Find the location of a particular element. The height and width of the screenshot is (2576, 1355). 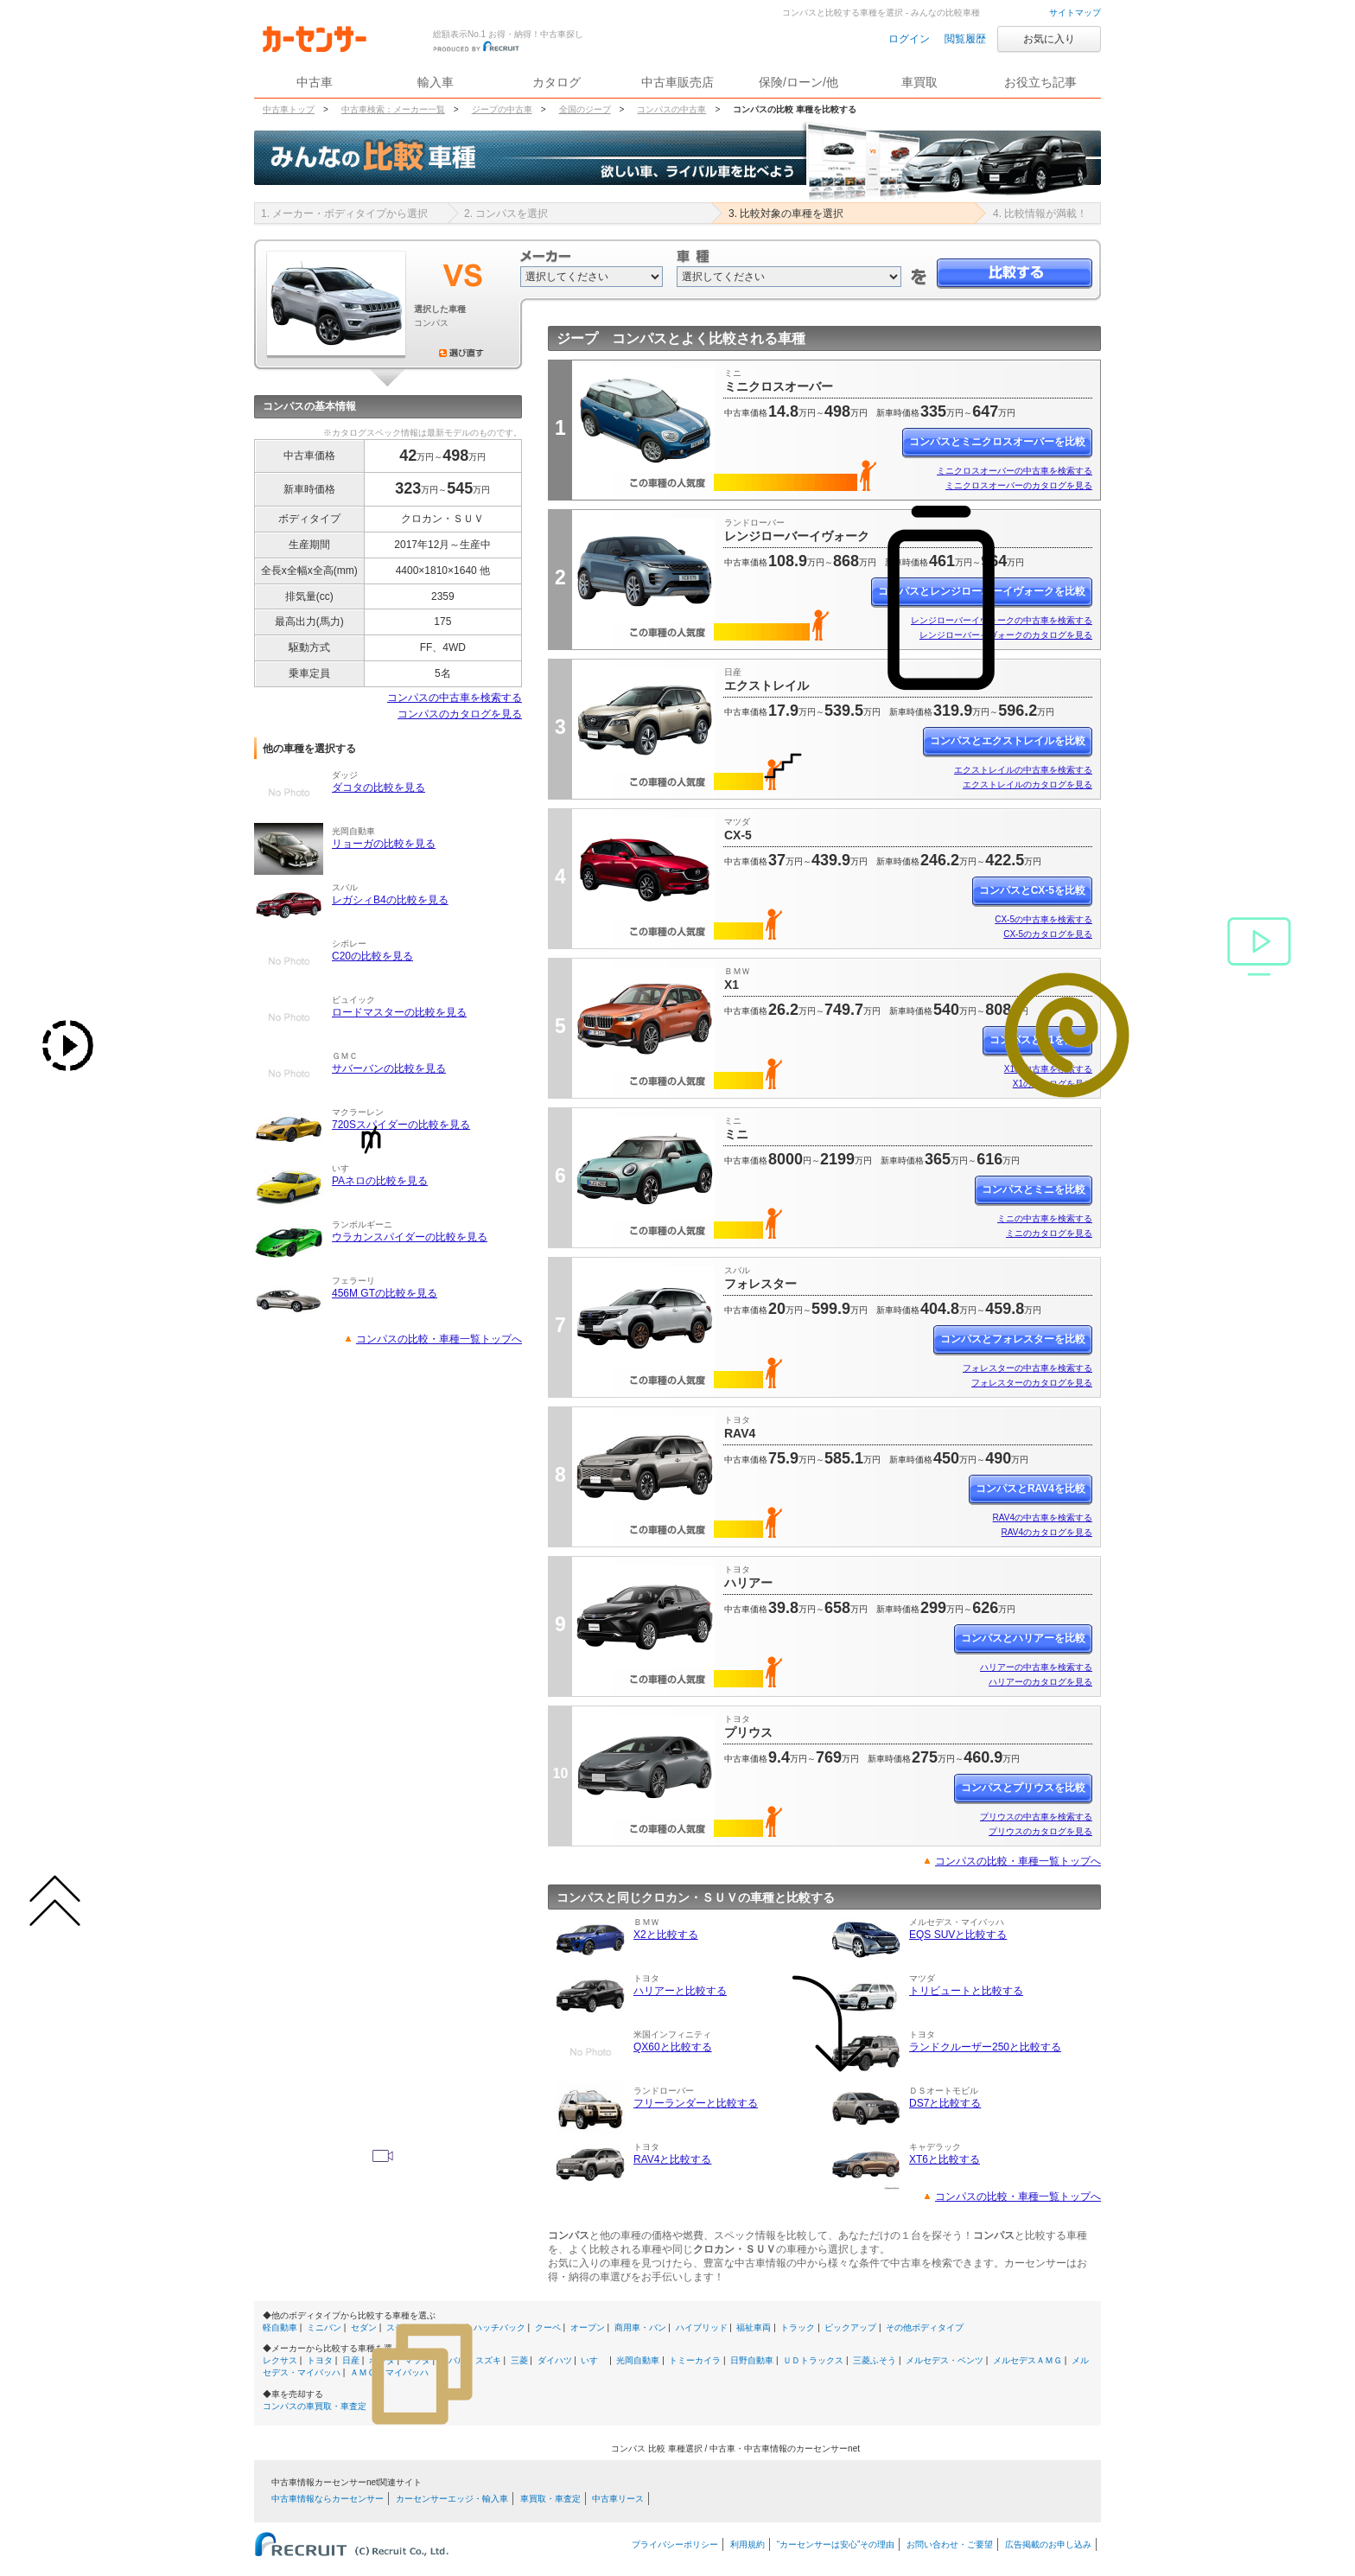

enable slow motion video recording is located at coordinates (67, 1045).